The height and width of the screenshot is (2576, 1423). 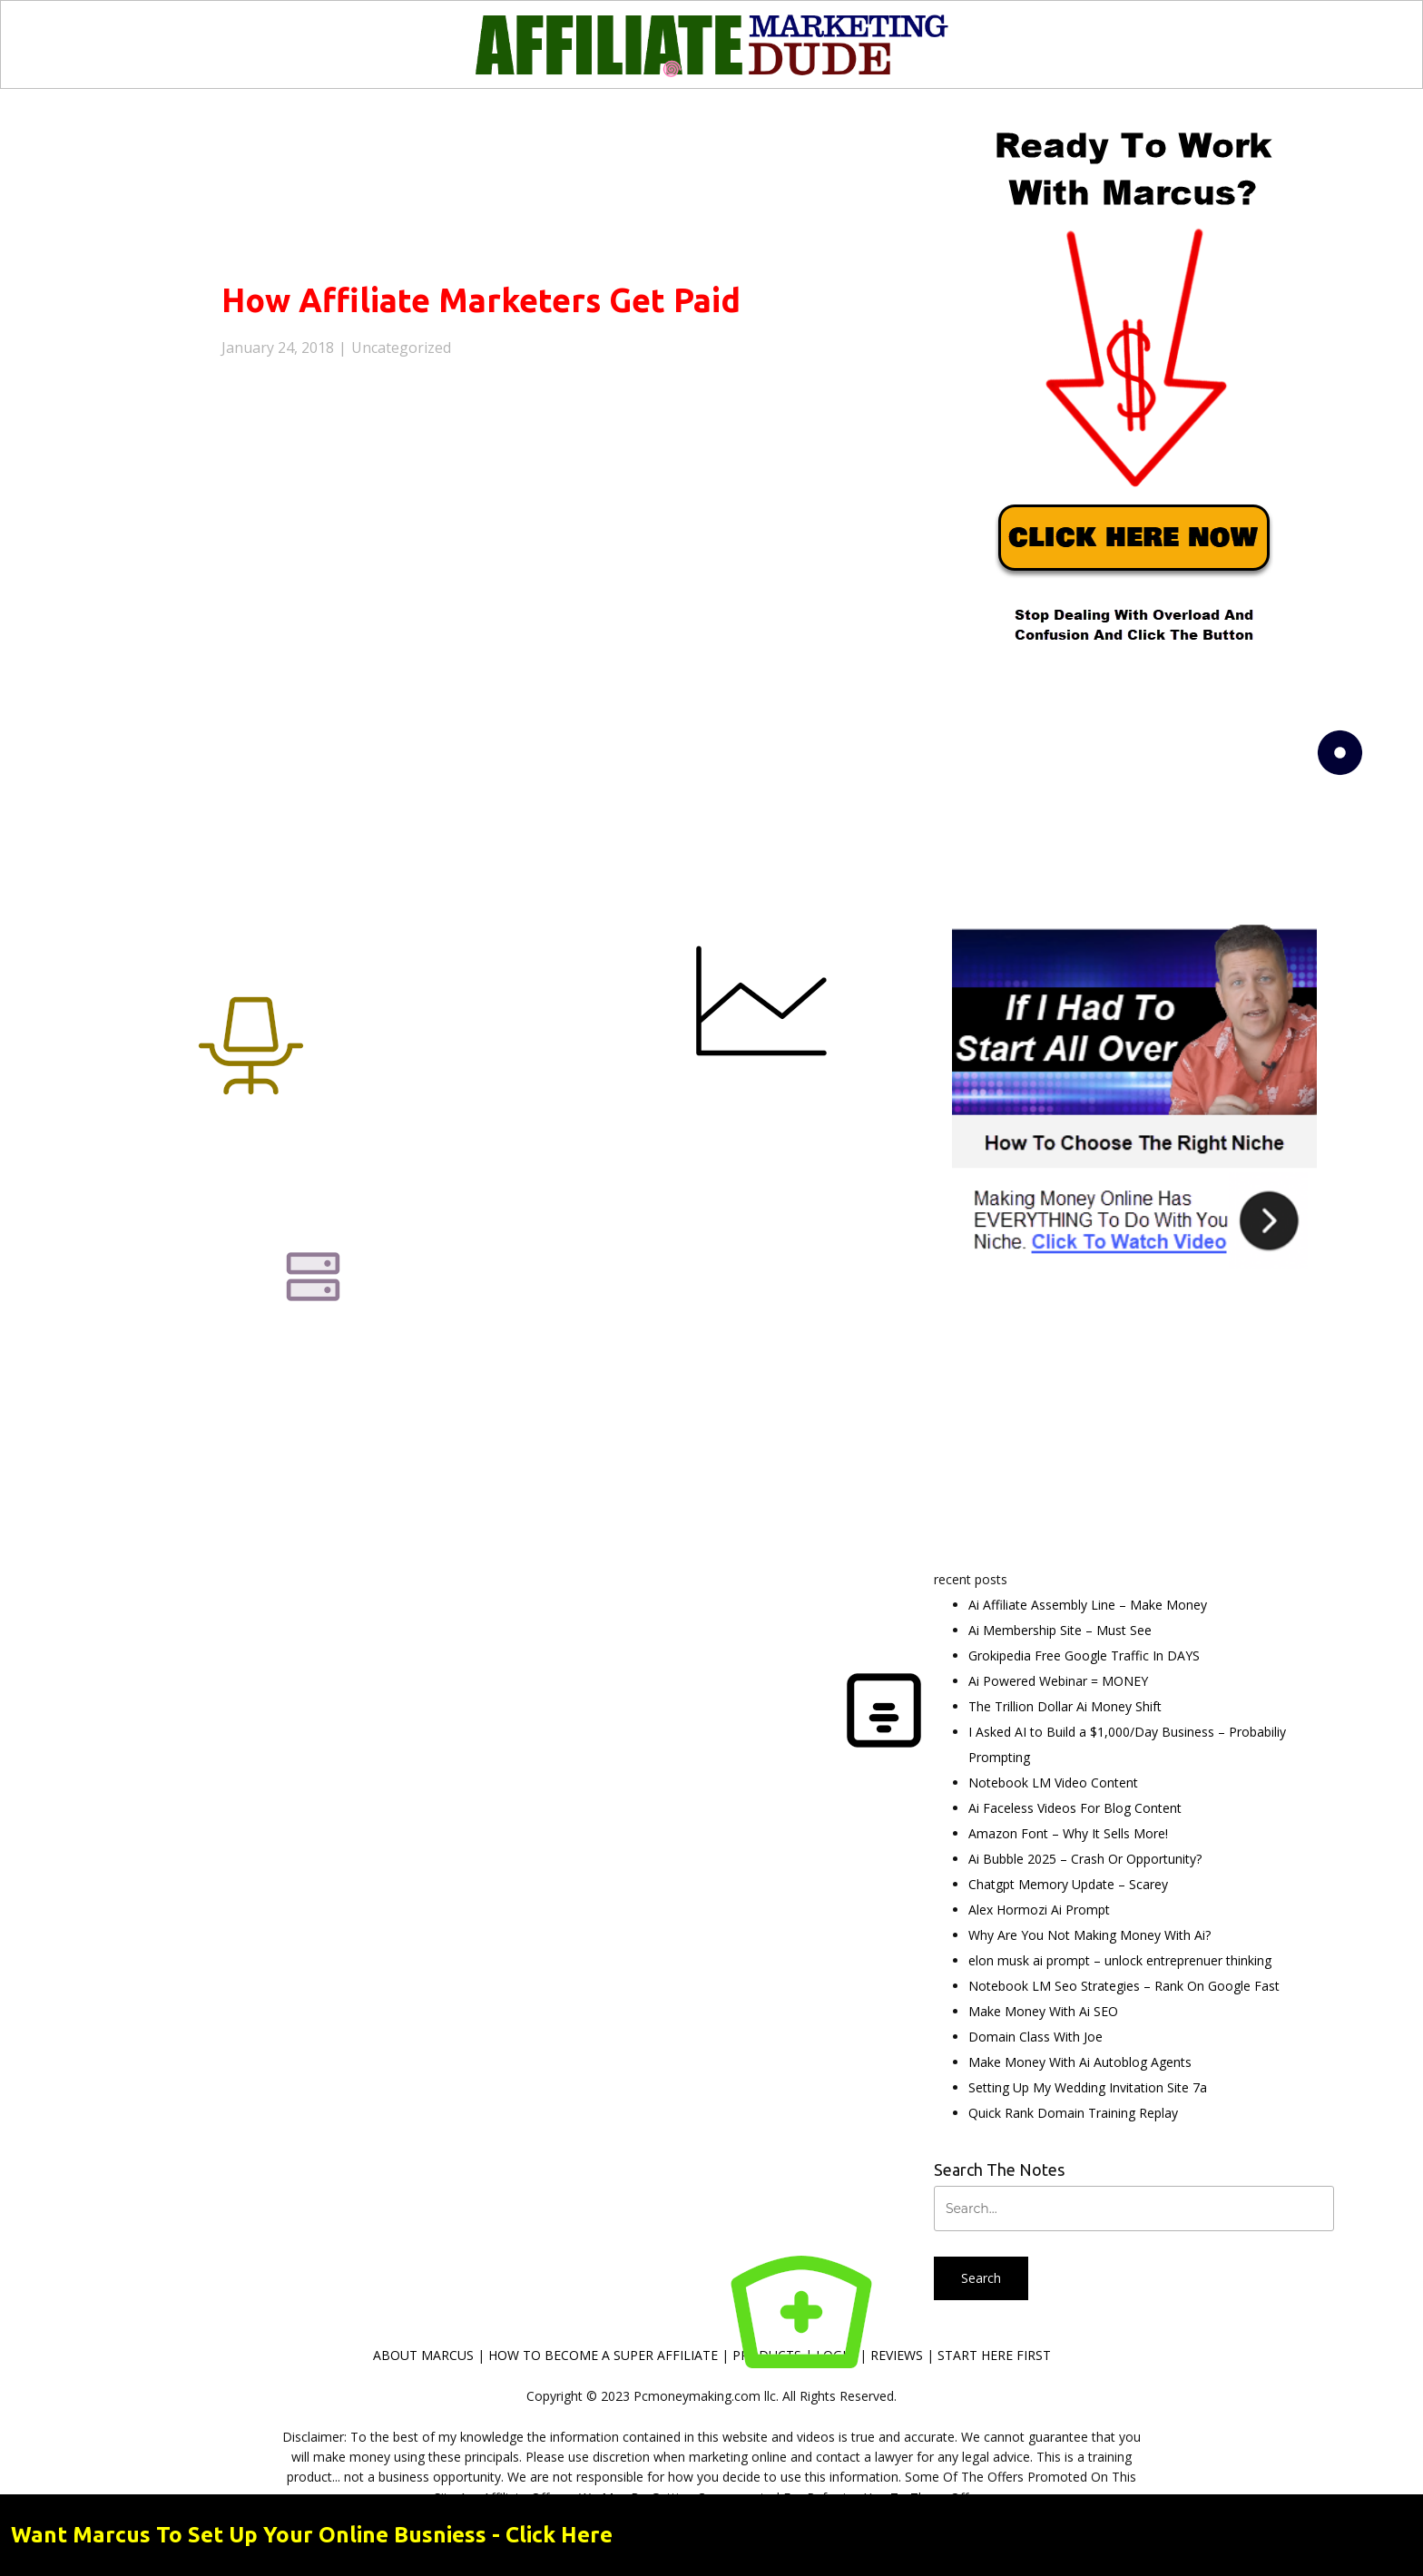 What do you see at coordinates (313, 1277) in the screenshot?
I see `access storage or server settings` at bounding box center [313, 1277].